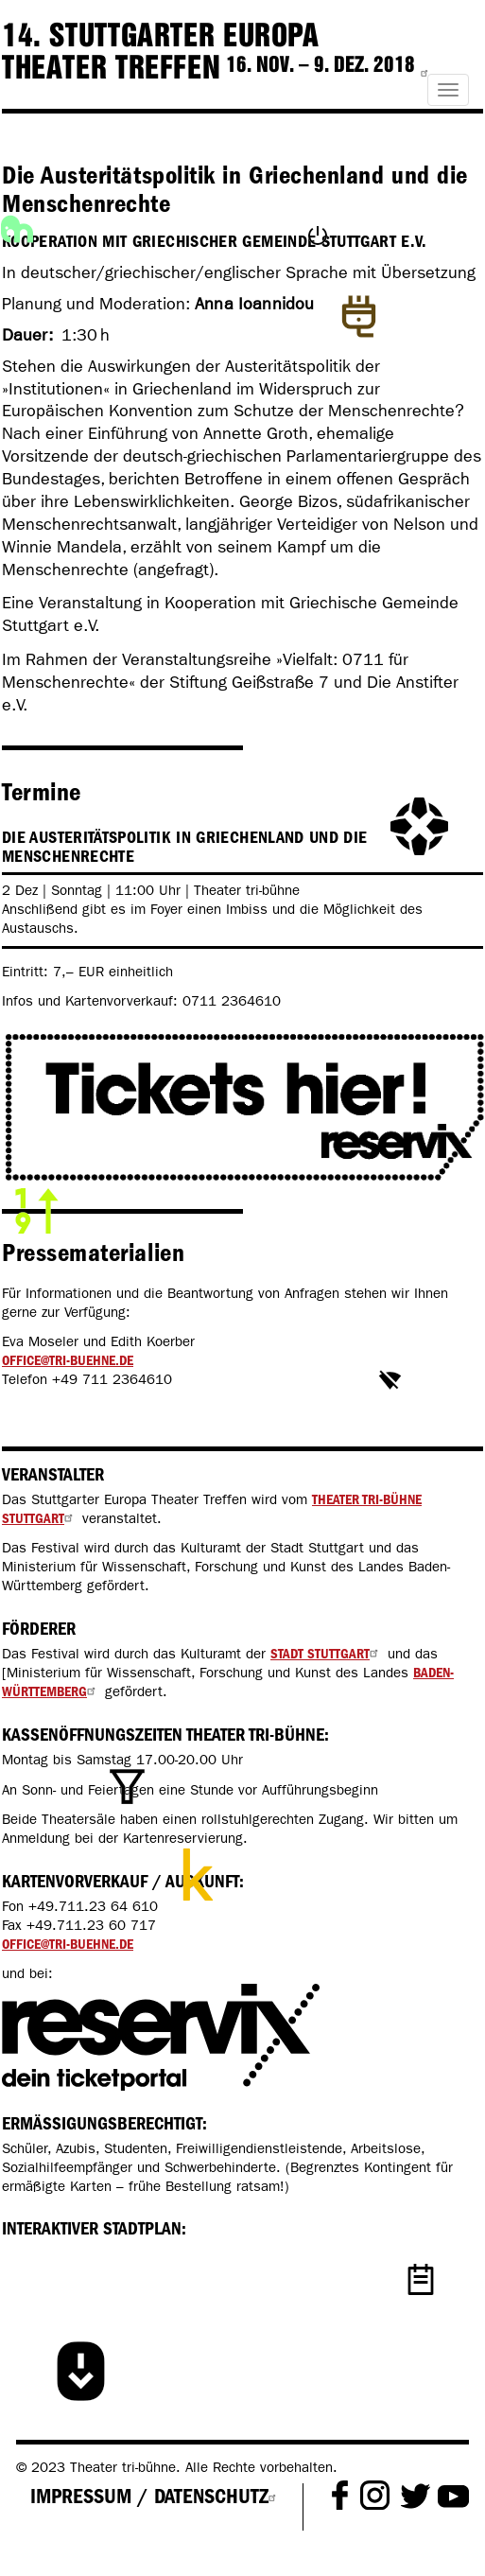 The image size is (485, 2576). I want to click on filter or sort content, so click(127, 1784).